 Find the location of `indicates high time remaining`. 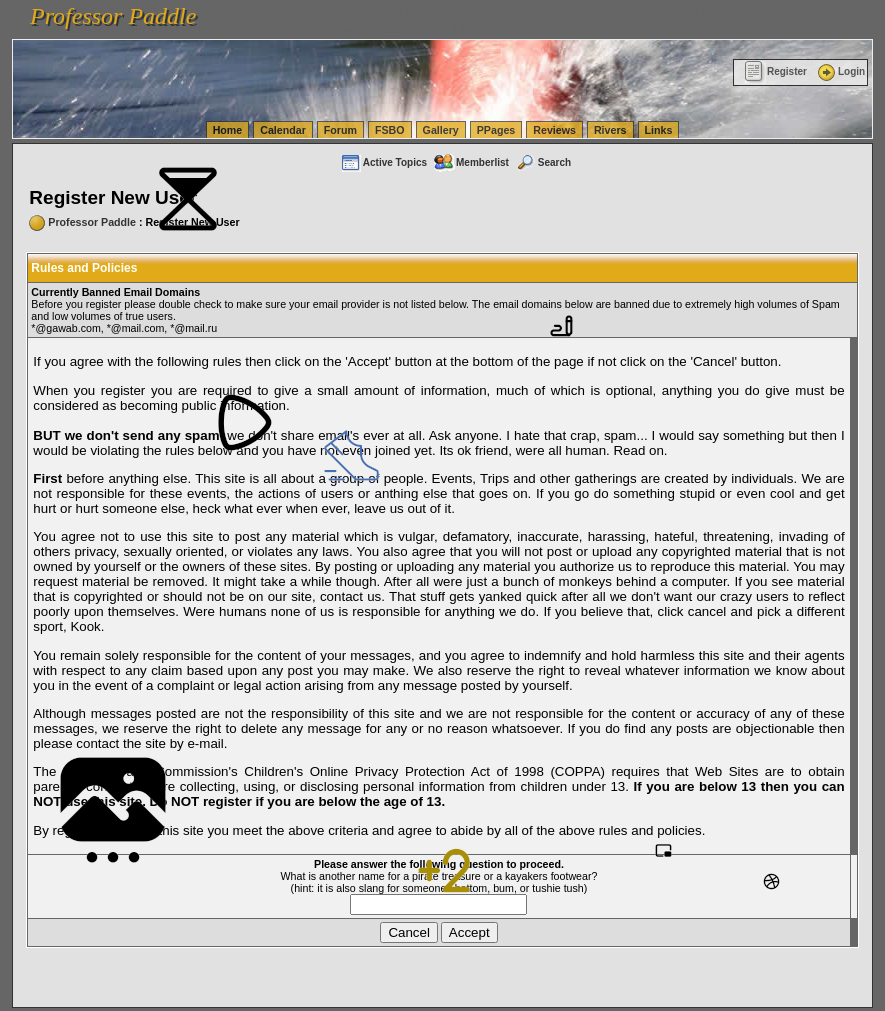

indicates high time remaining is located at coordinates (188, 199).